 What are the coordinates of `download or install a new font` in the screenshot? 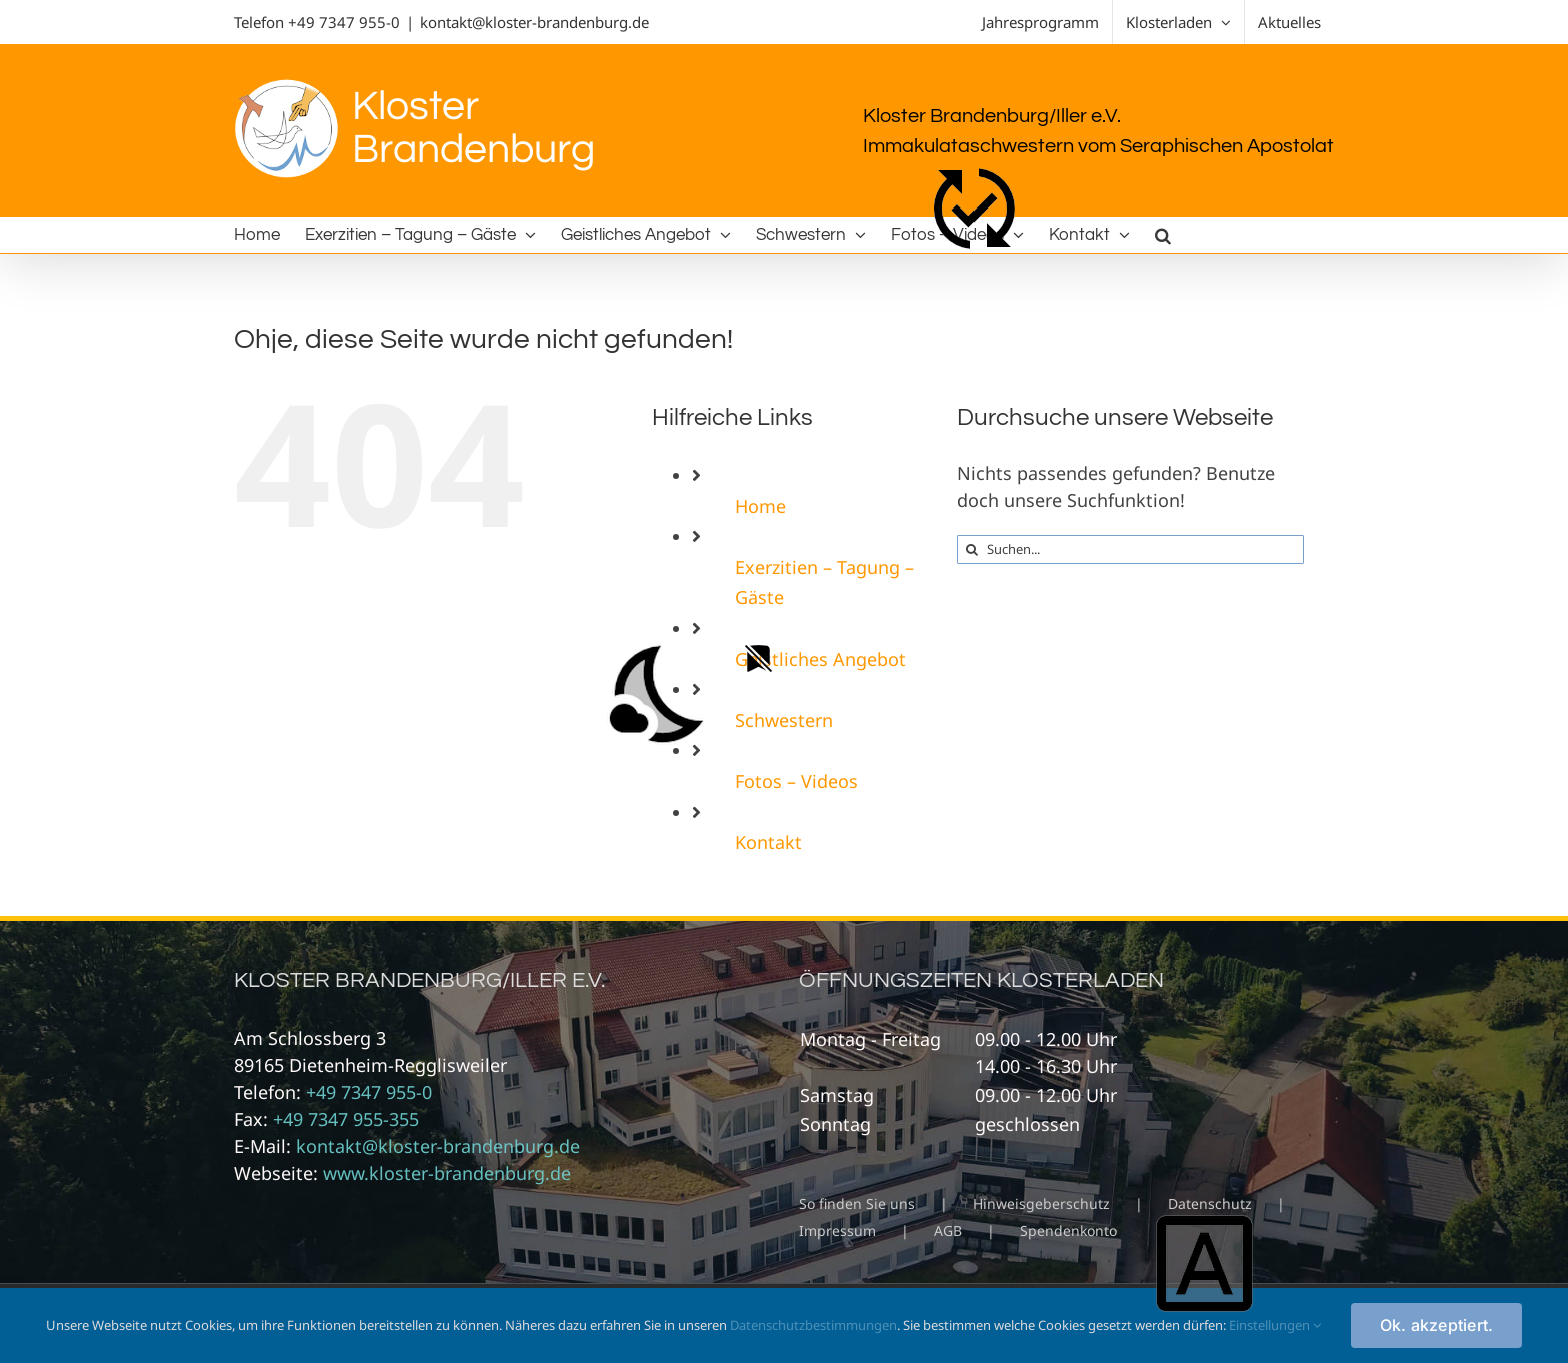 It's located at (1204, 1263).